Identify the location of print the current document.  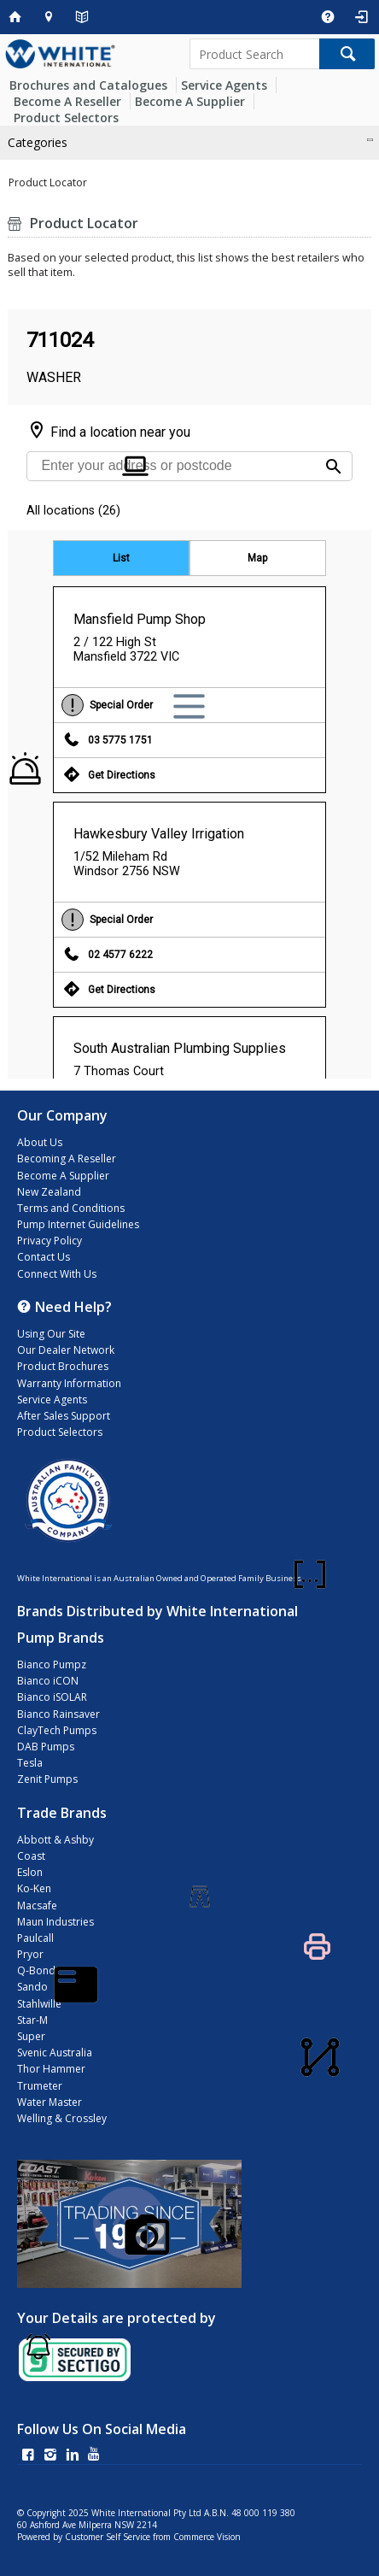
(317, 1946).